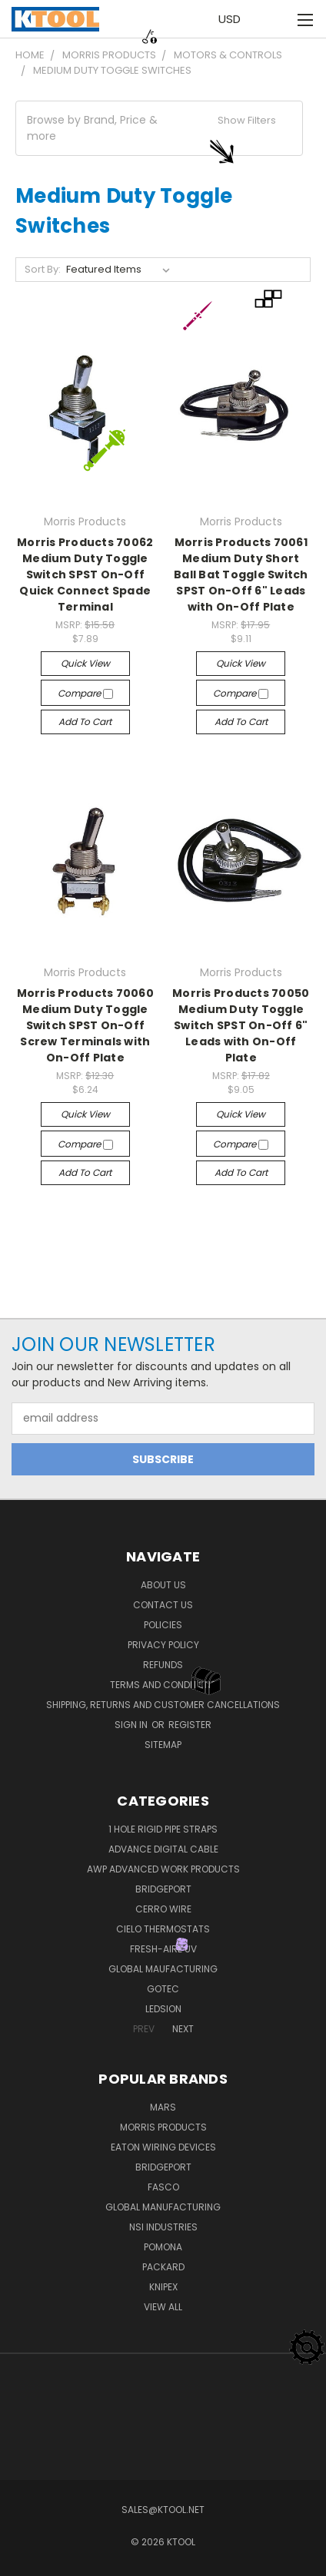 The image size is (326, 2576). What do you see at coordinates (105, 450) in the screenshot?
I see `select holy water sprinkler item` at bounding box center [105, 450].